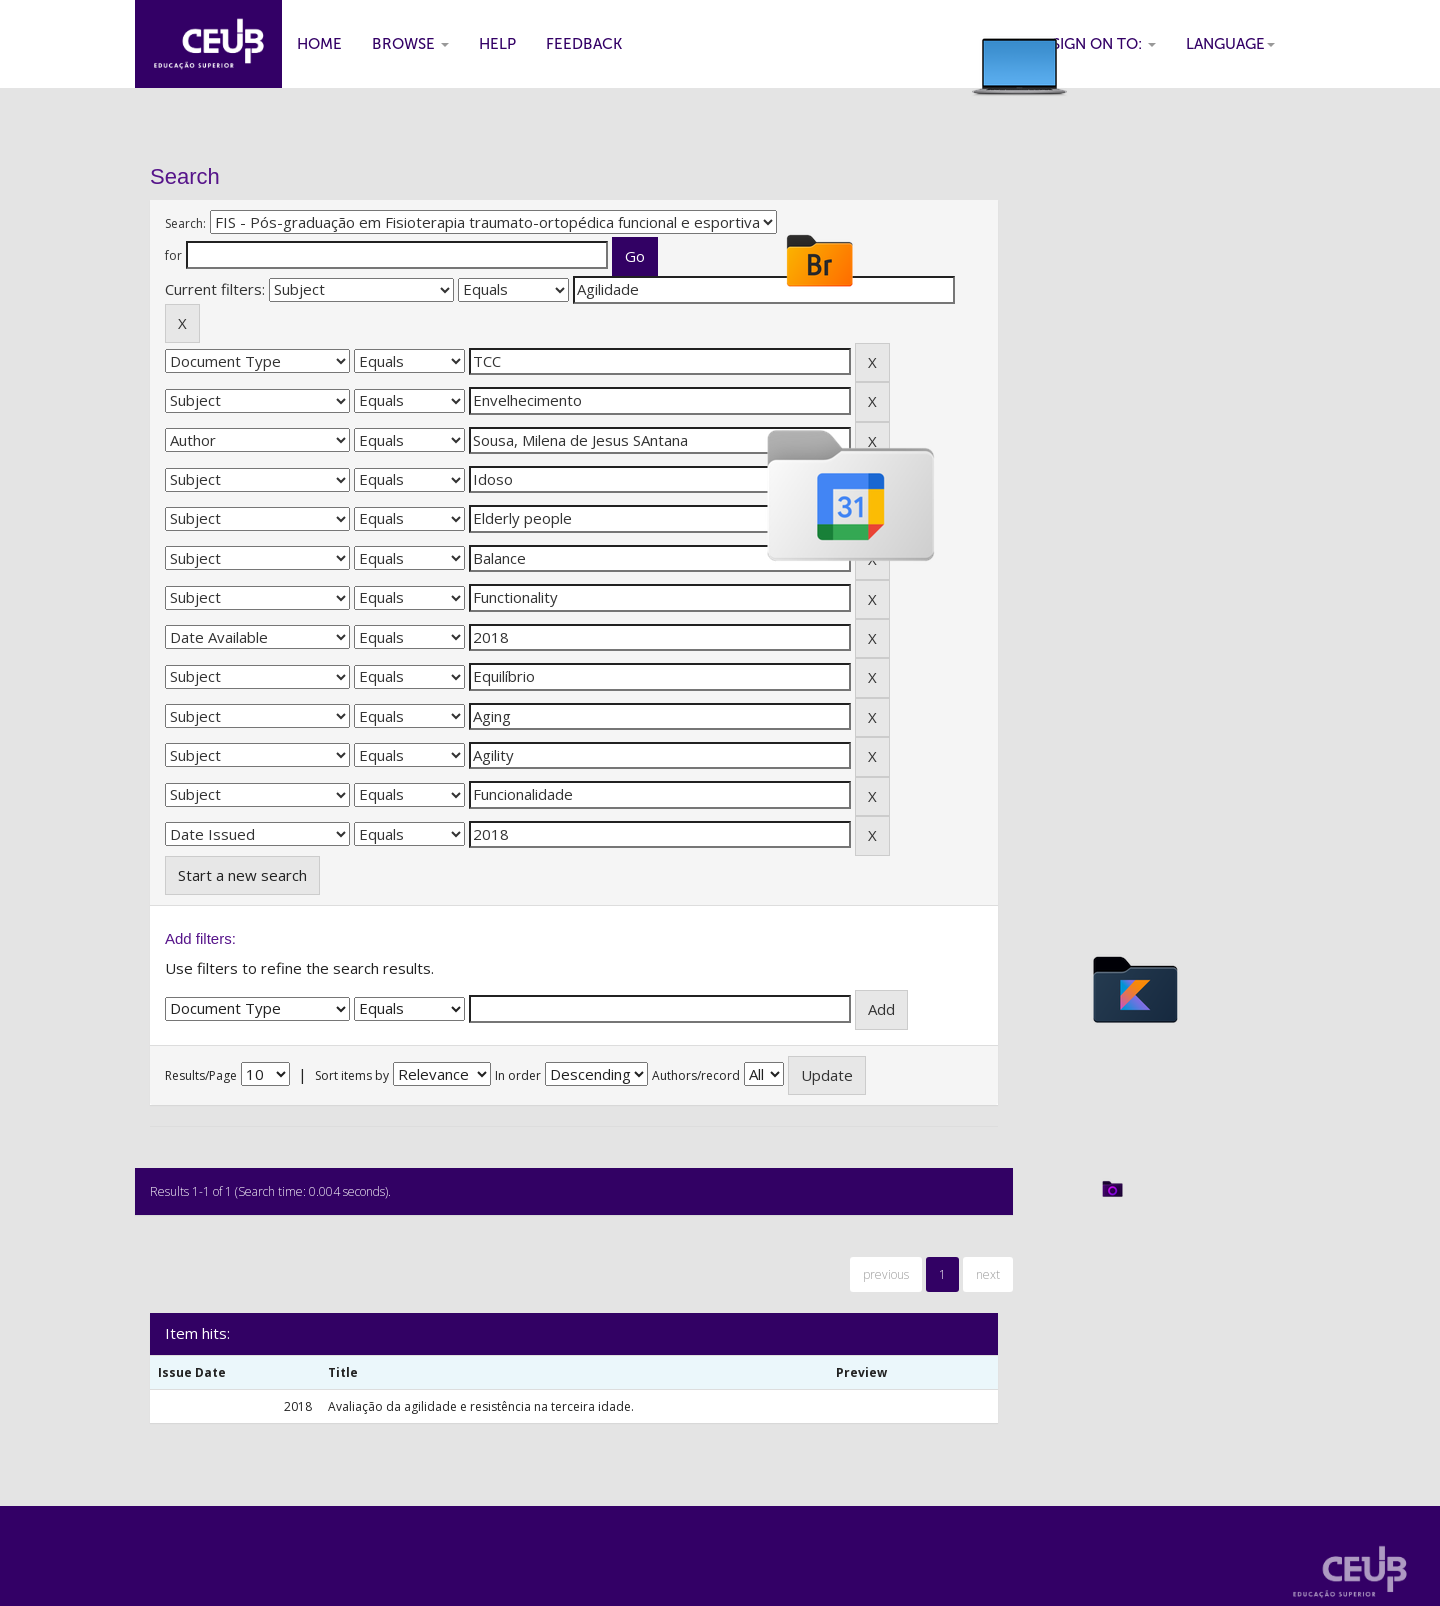 The height and width of the screenshot is (1606, 1440). What do you see at coordinates (850, 500) in the screenshot?
I see `open folder containing google calendar files` at bounding box center [850, 500].